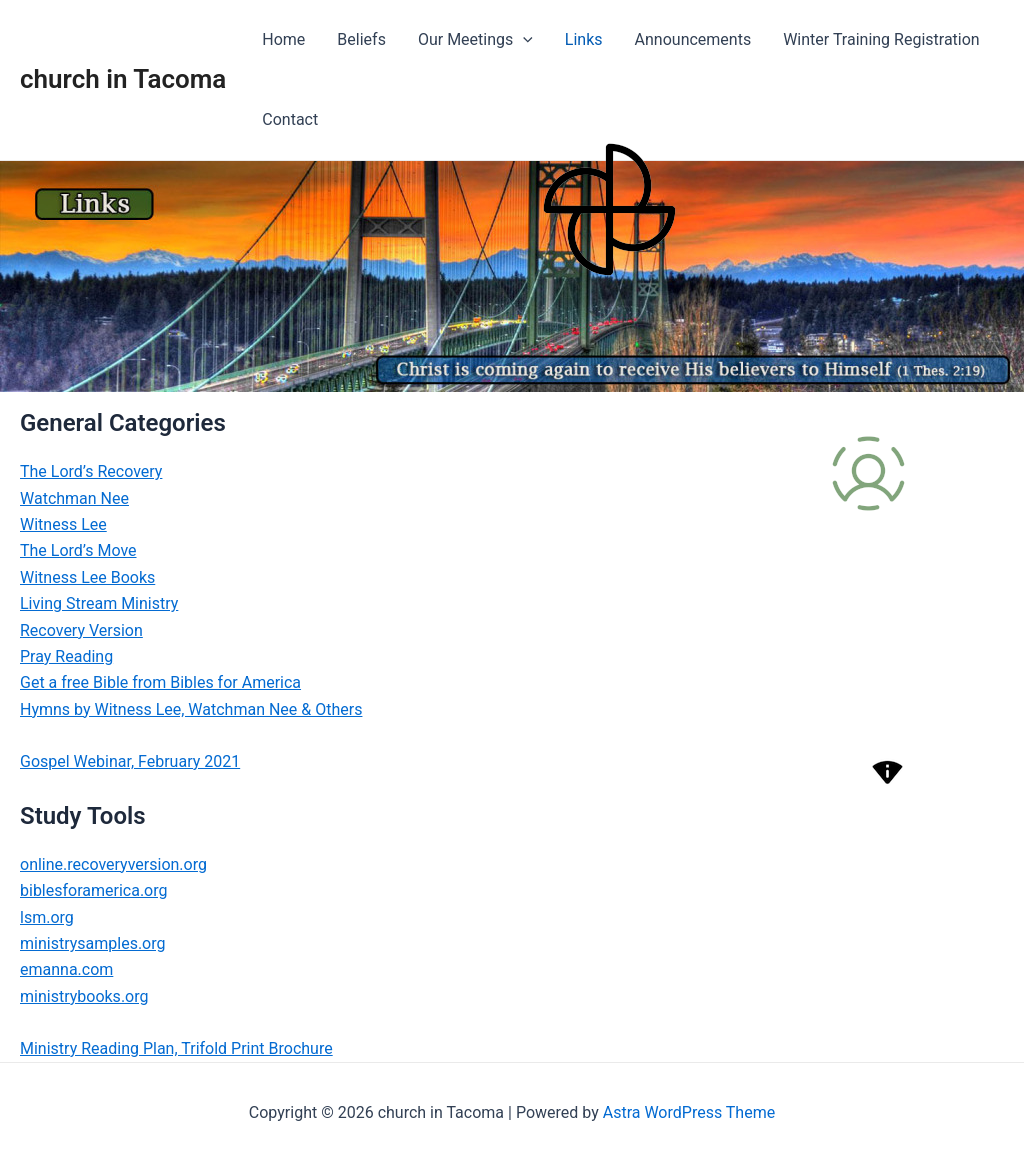  I want to click on open google photos app, so click(609, 209).